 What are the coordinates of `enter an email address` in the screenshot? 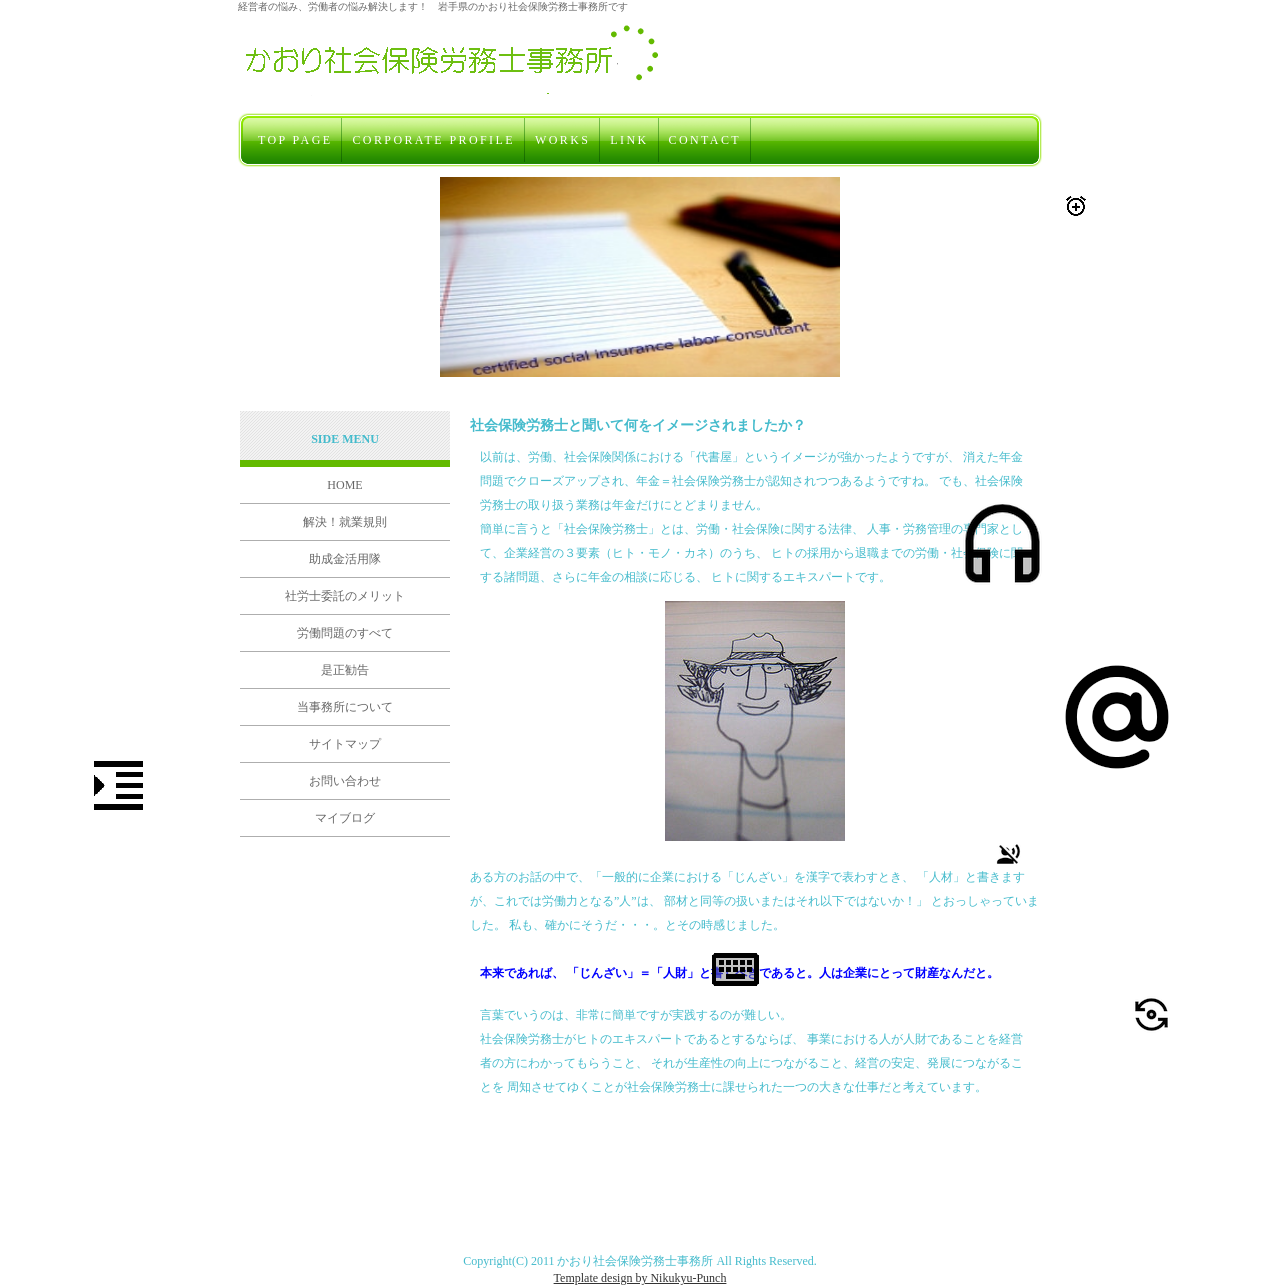 It's located at (1117, 717).